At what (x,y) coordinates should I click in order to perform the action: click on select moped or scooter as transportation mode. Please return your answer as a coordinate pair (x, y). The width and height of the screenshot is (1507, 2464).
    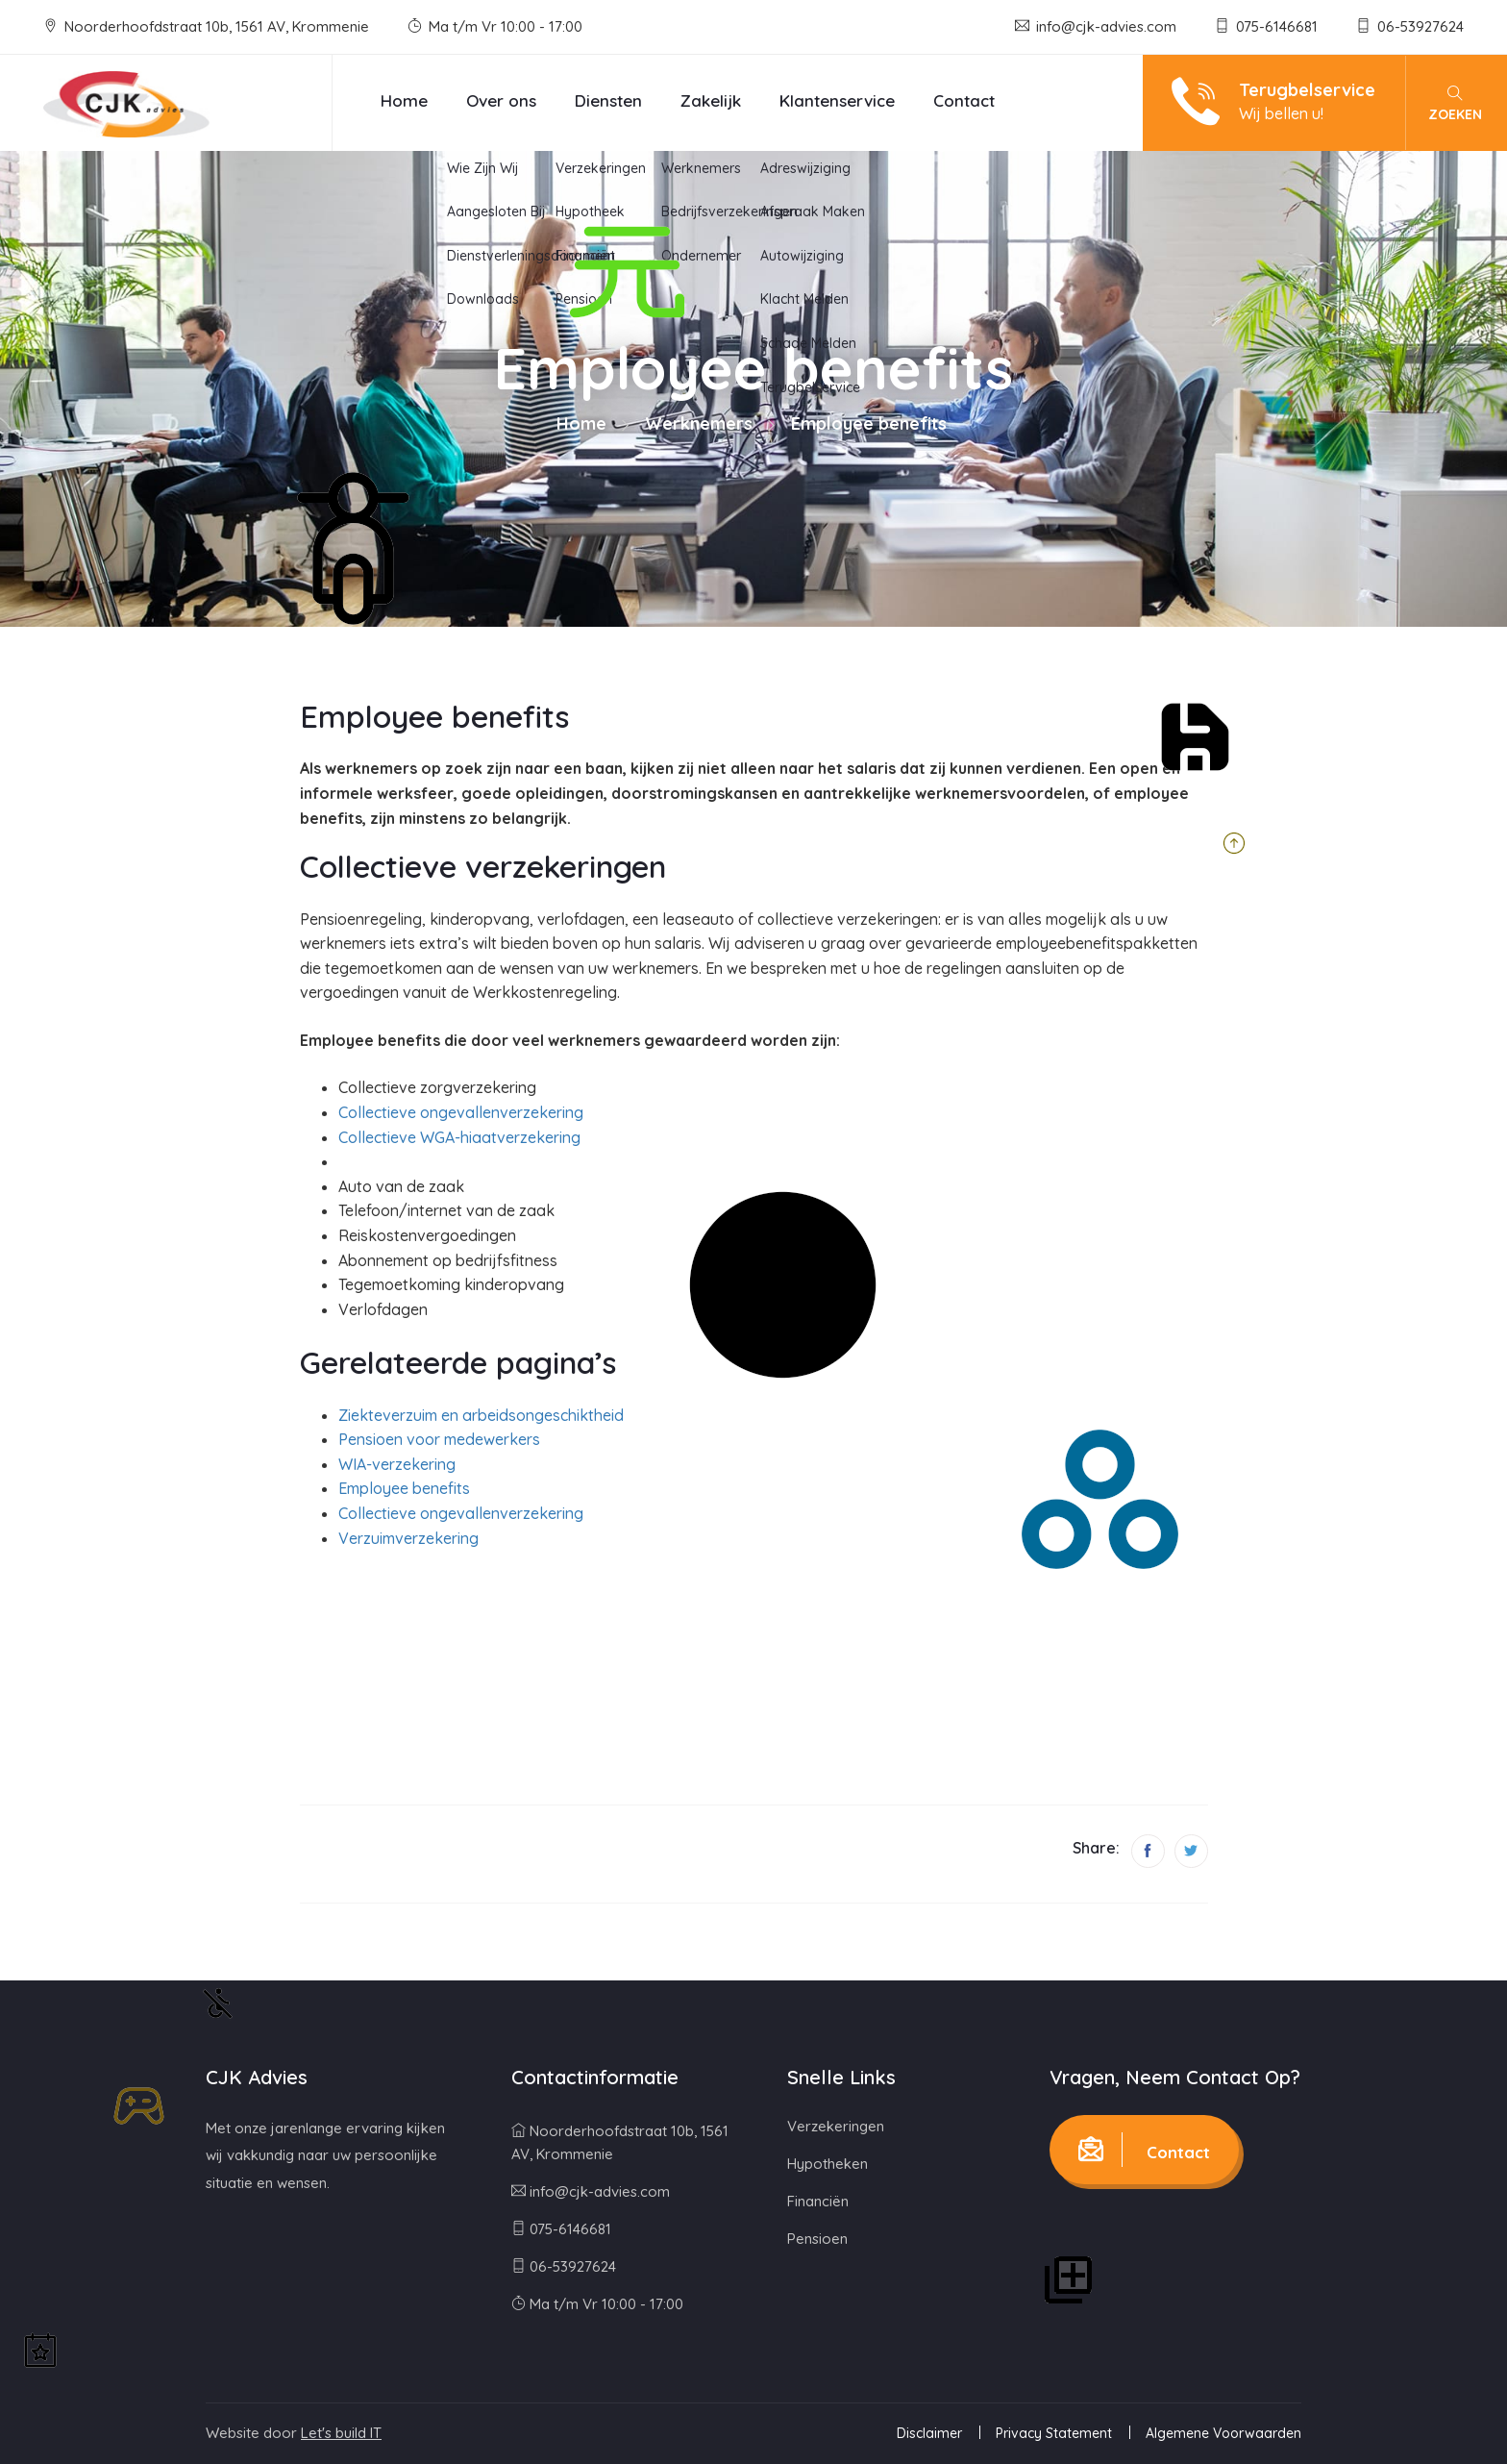
    Looking at the image, I should click on (353, 548).